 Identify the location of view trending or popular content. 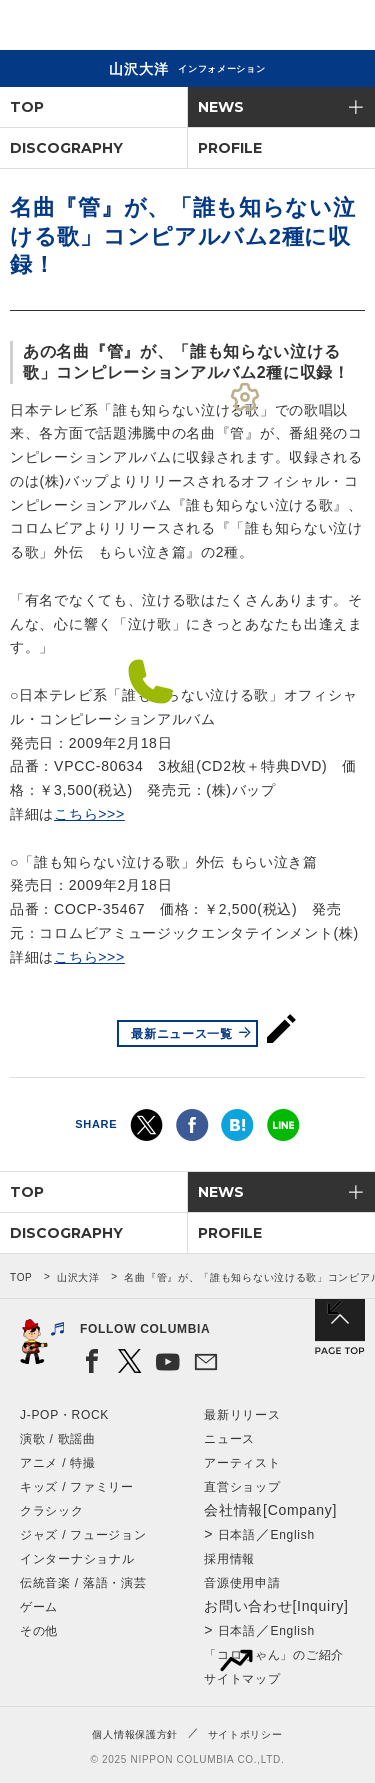
(236, 1660).